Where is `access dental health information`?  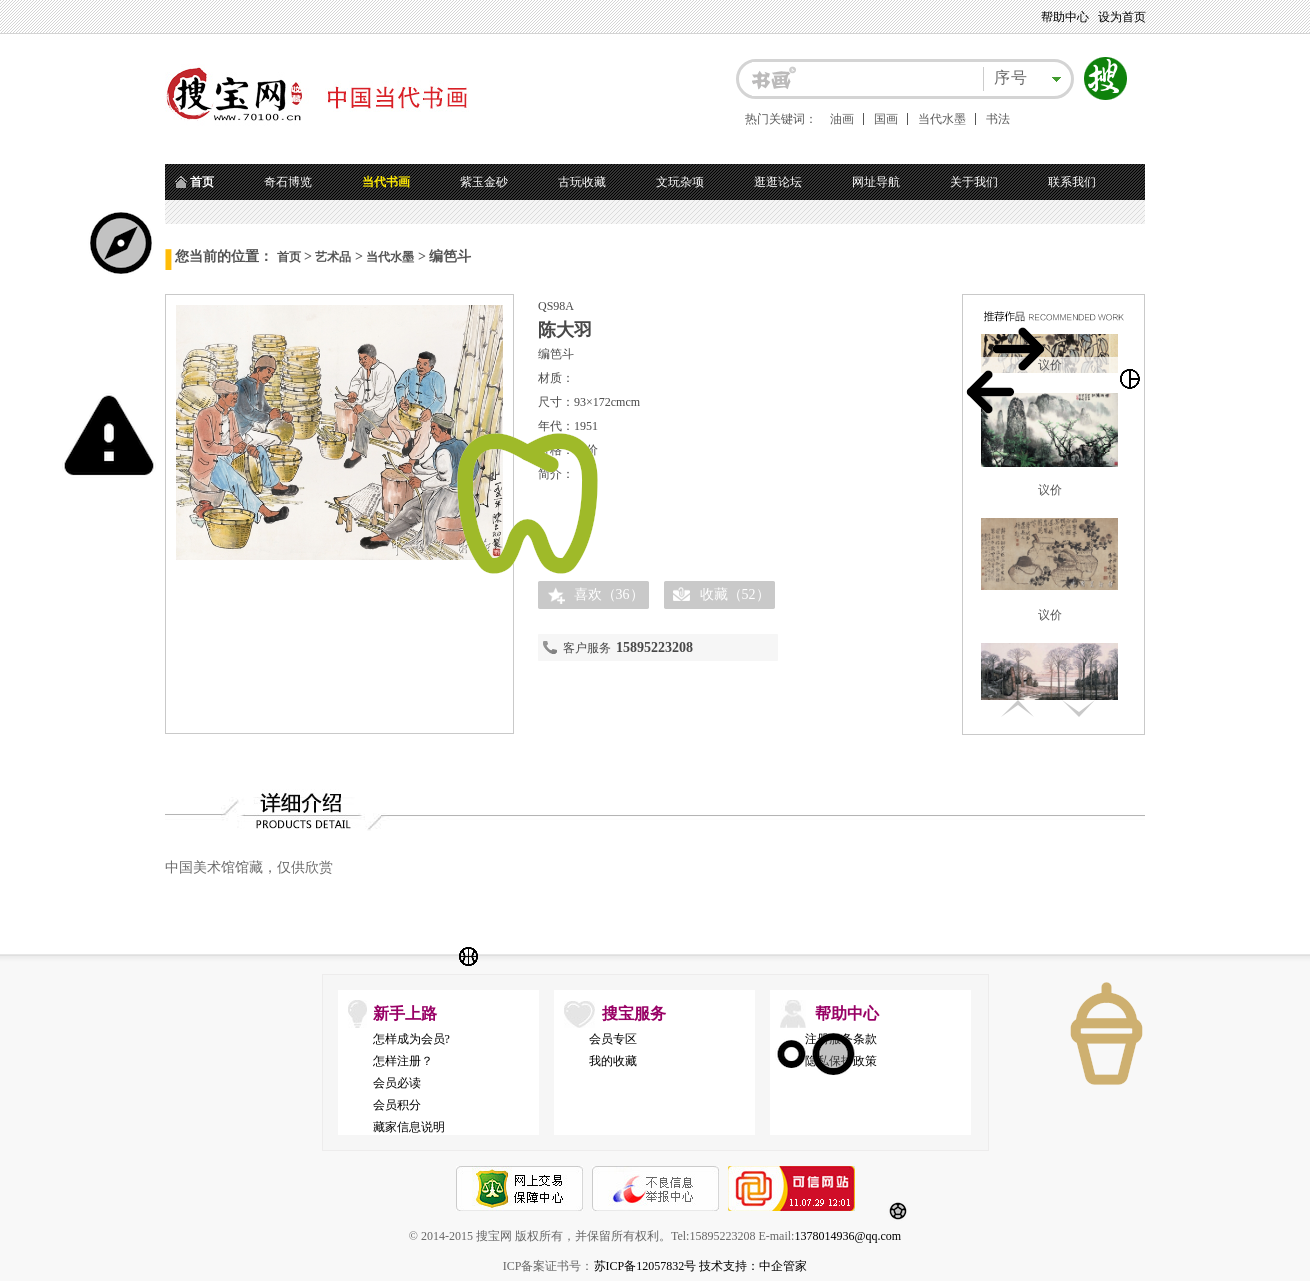 access dental health information is located at coordinates (527, 503).